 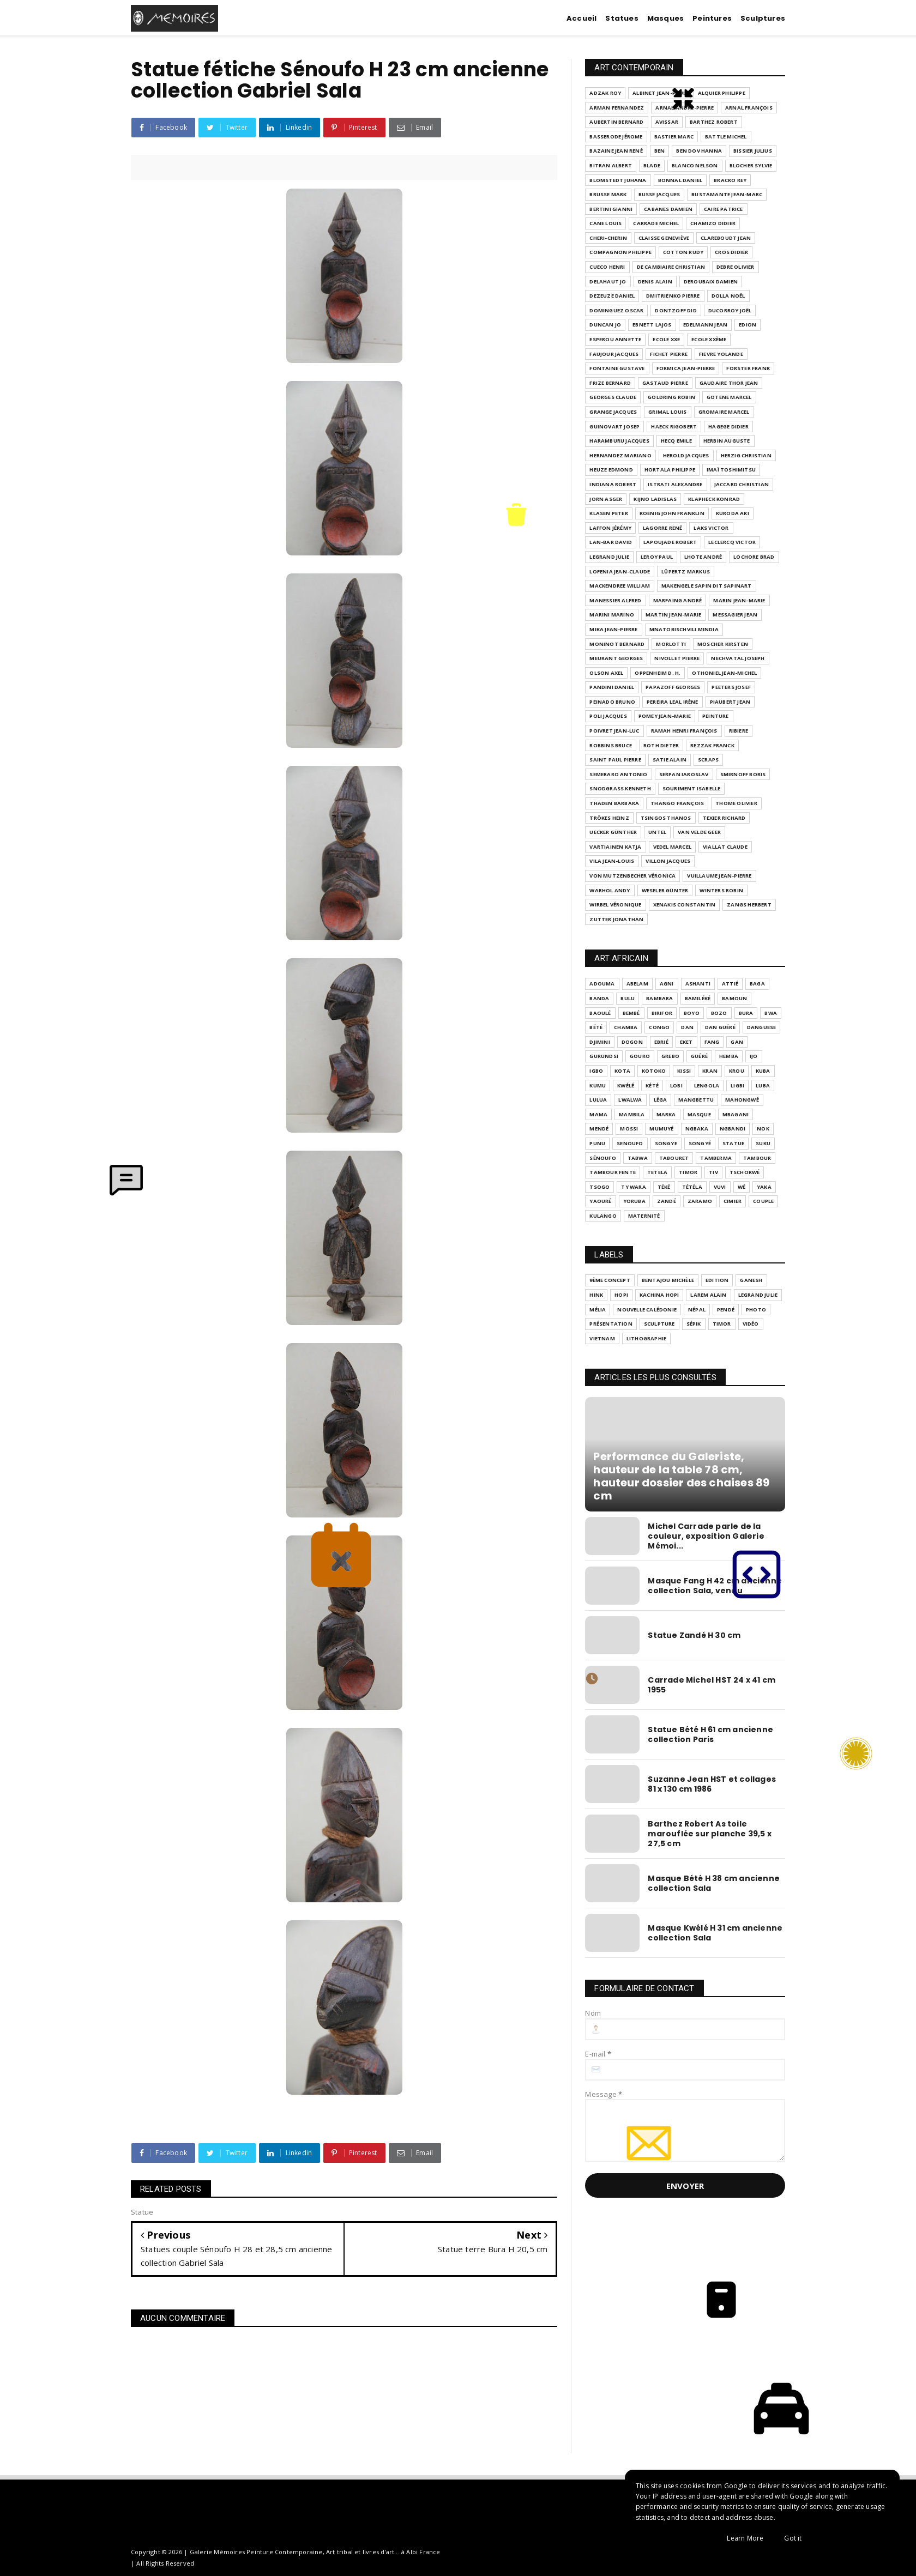 What do you see at coordinates (781, 2410) in the screenshot?
I see `request a taxi or cab ride` at bounding box center [781, 2410].